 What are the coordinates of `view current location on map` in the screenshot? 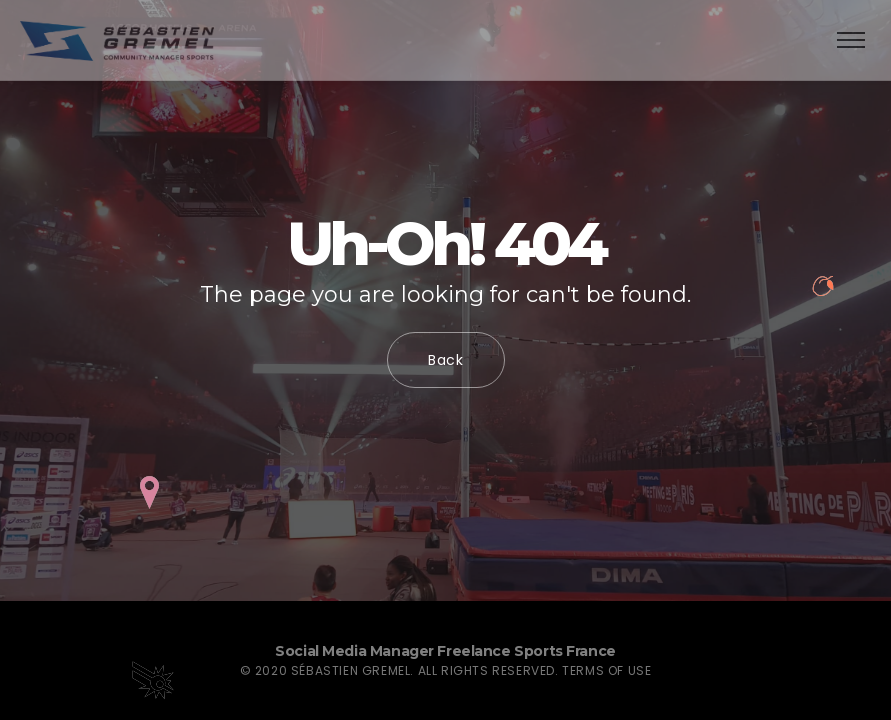 It's located at (149, 492).